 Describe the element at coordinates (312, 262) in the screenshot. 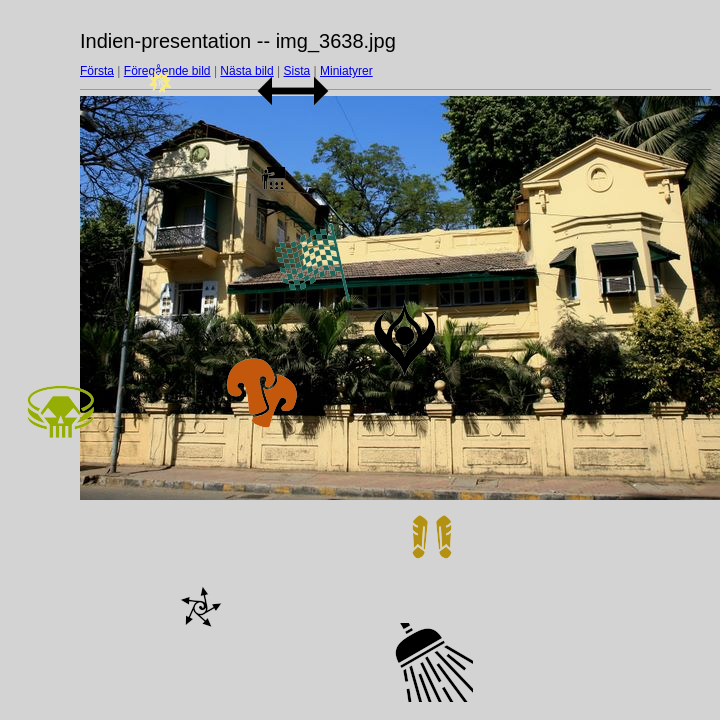

I see `indicates race finish or completion` at that location.